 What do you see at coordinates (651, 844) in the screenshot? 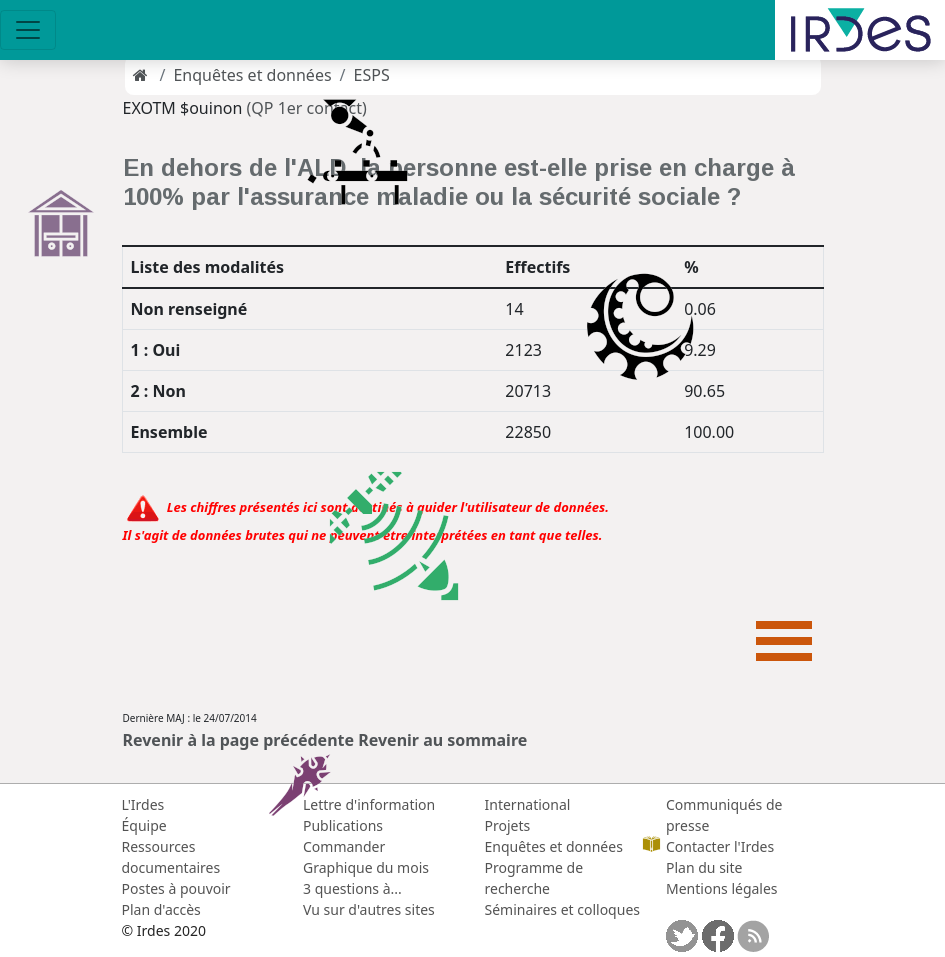
I see `open a book or reading material` at bounding box center [651, 844].